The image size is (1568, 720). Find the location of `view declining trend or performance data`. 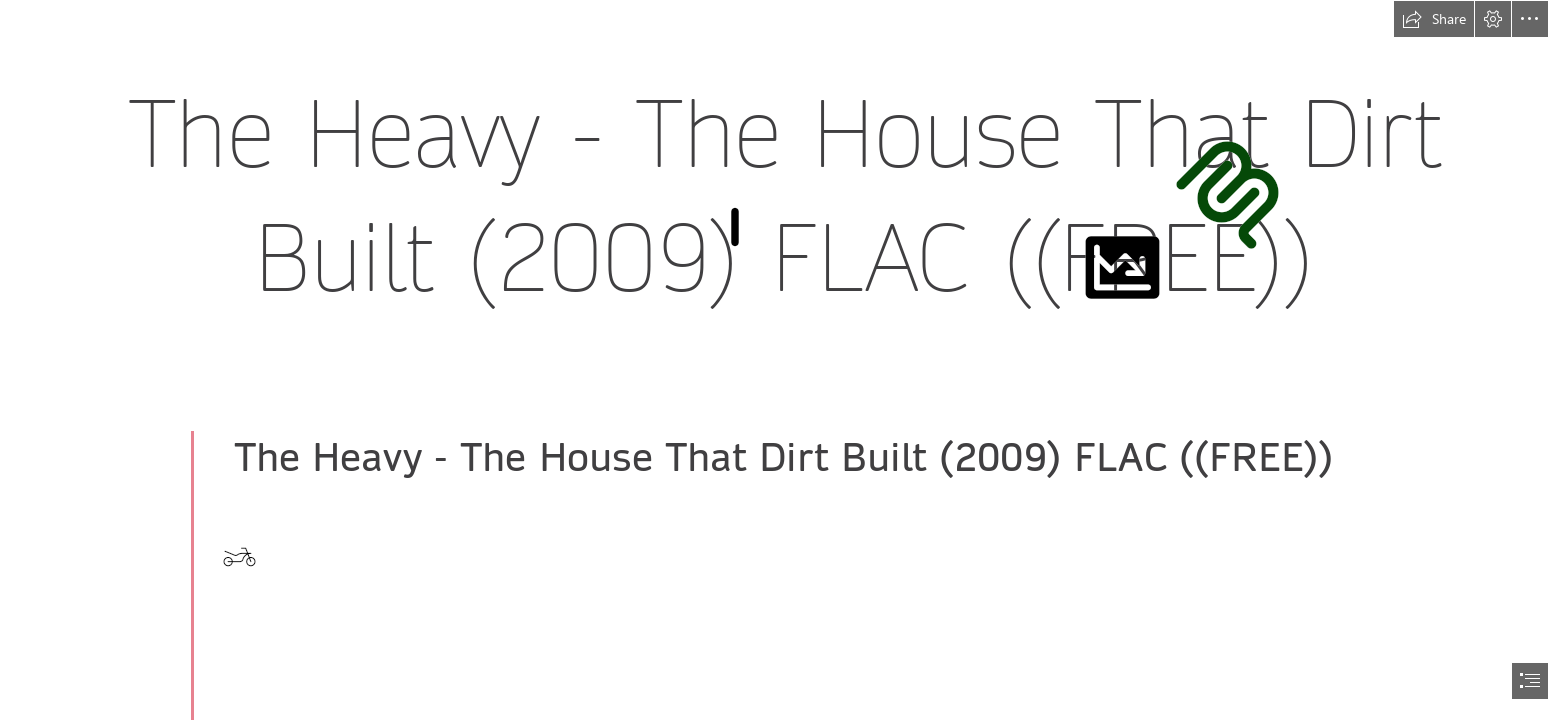

view declining trend or performance data is located at coordinates (1122, 267).